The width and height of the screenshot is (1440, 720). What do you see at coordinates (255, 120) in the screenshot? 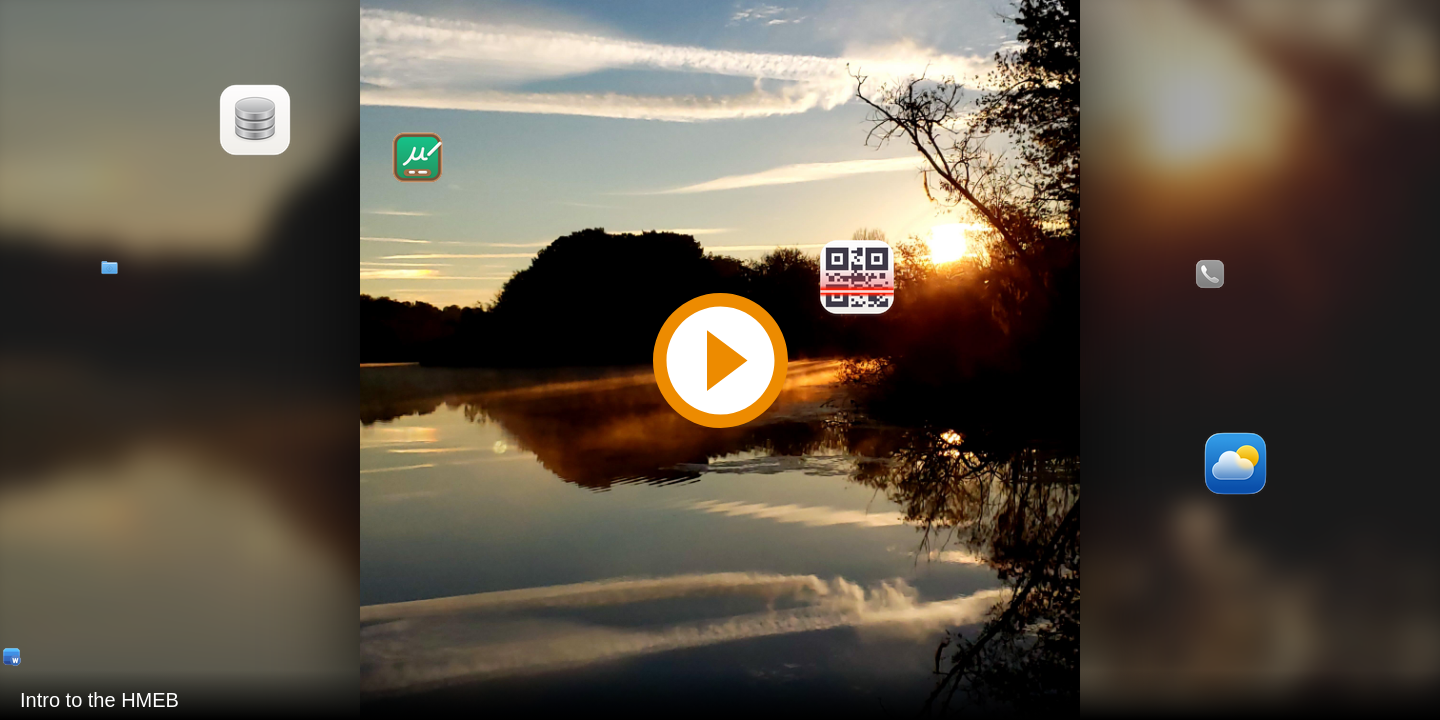
I see `open sqlitebrowser database application` at bounding box center [255, 120].